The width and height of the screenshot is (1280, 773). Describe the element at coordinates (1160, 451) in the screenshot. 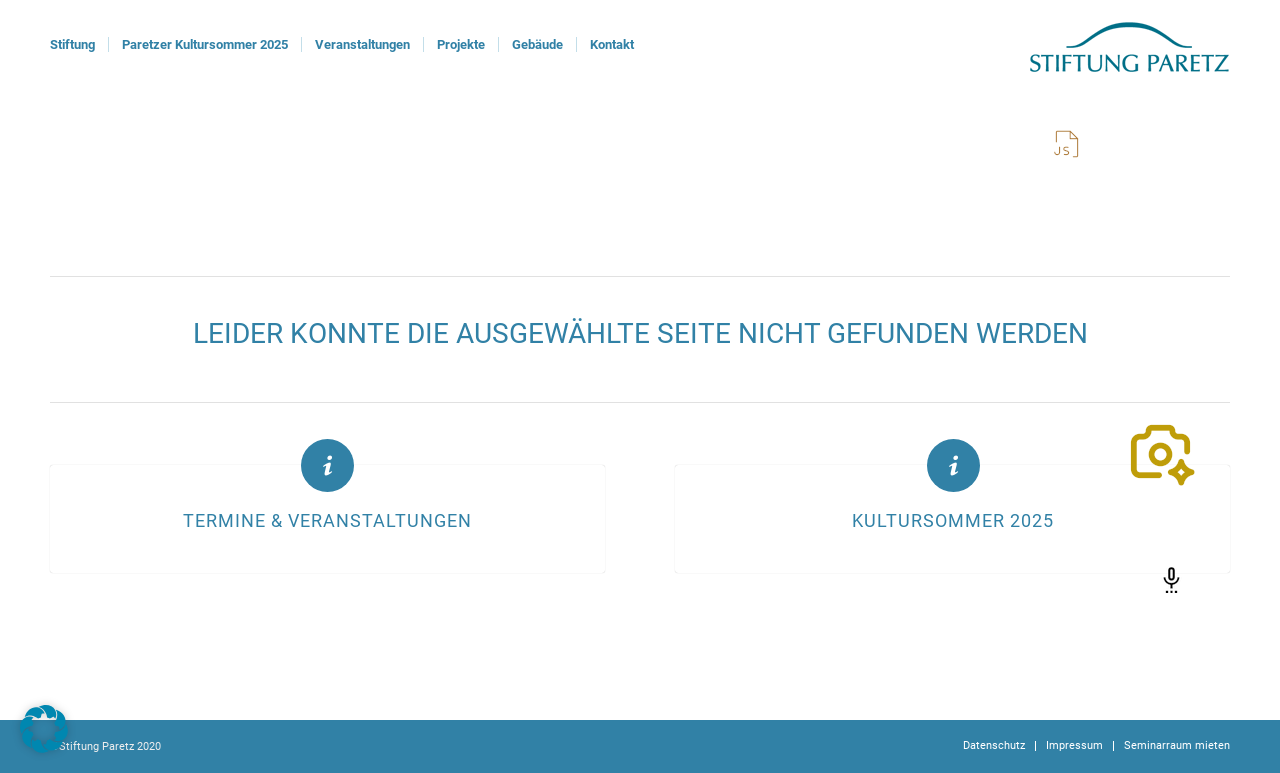

I see `apply AI-powered photo enhancement` at that location.